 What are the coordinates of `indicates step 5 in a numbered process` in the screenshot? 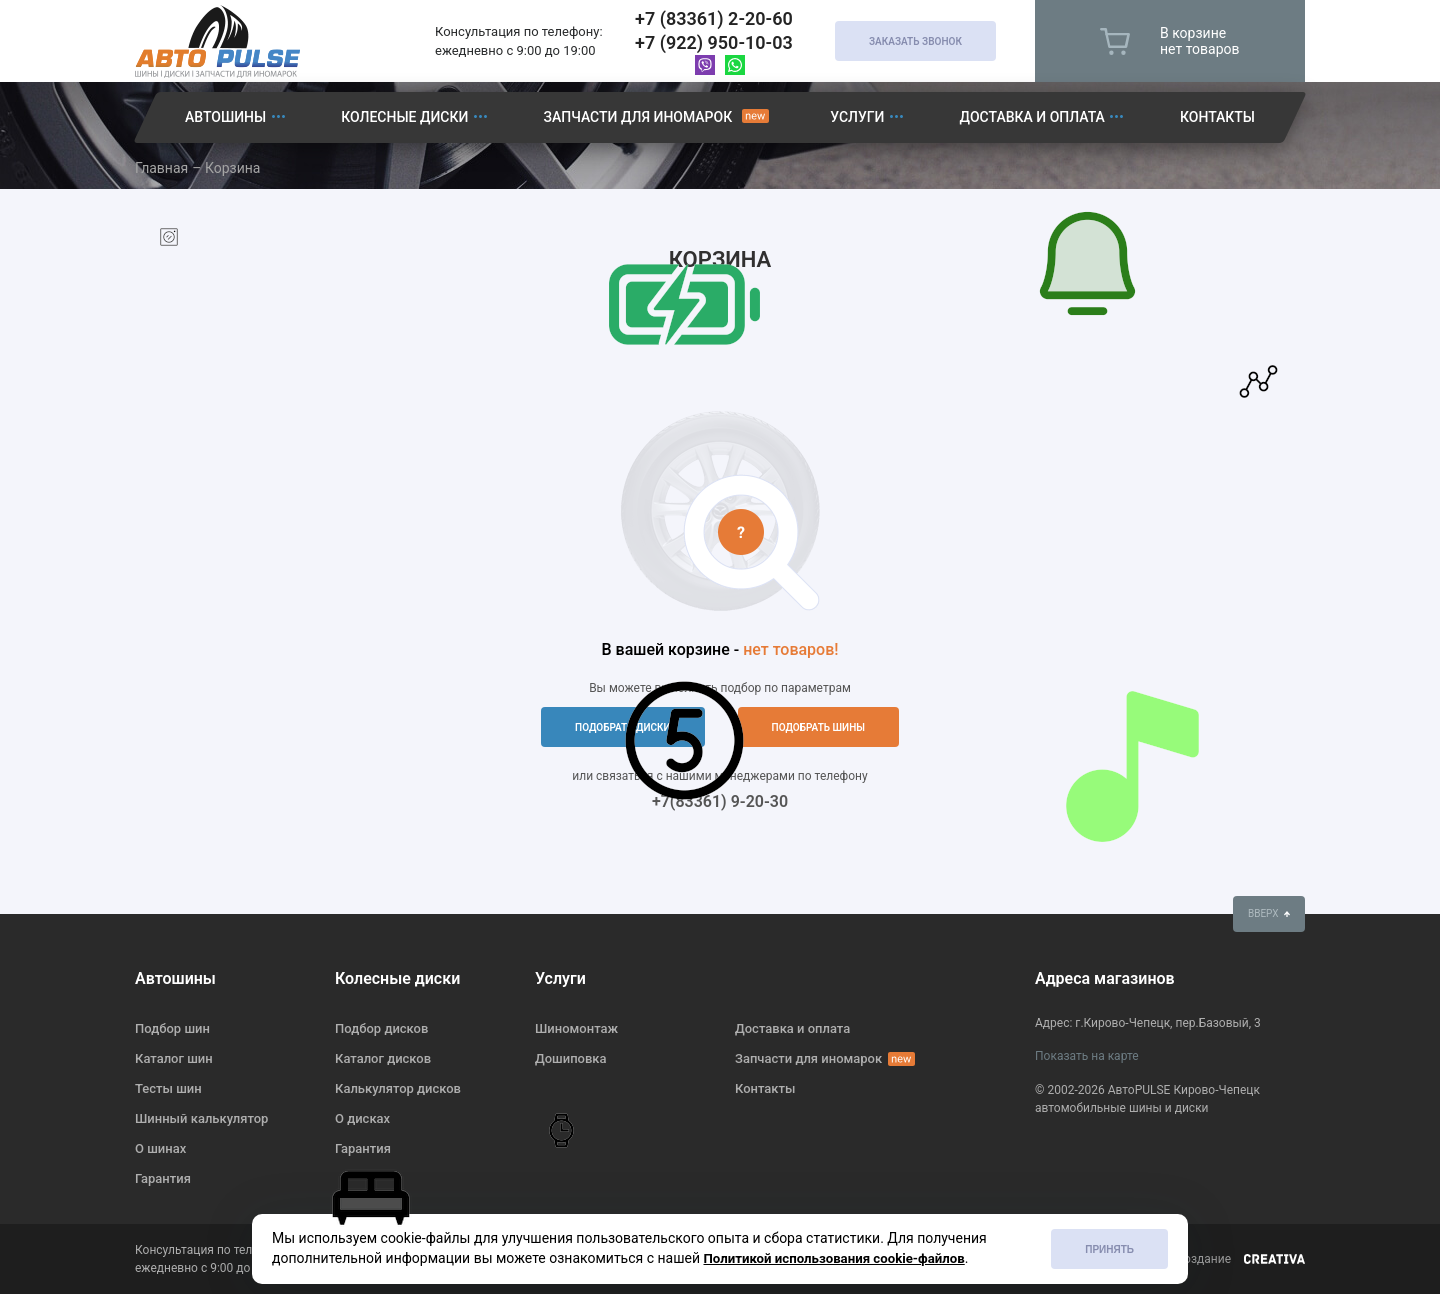 It's located at (684, 740).